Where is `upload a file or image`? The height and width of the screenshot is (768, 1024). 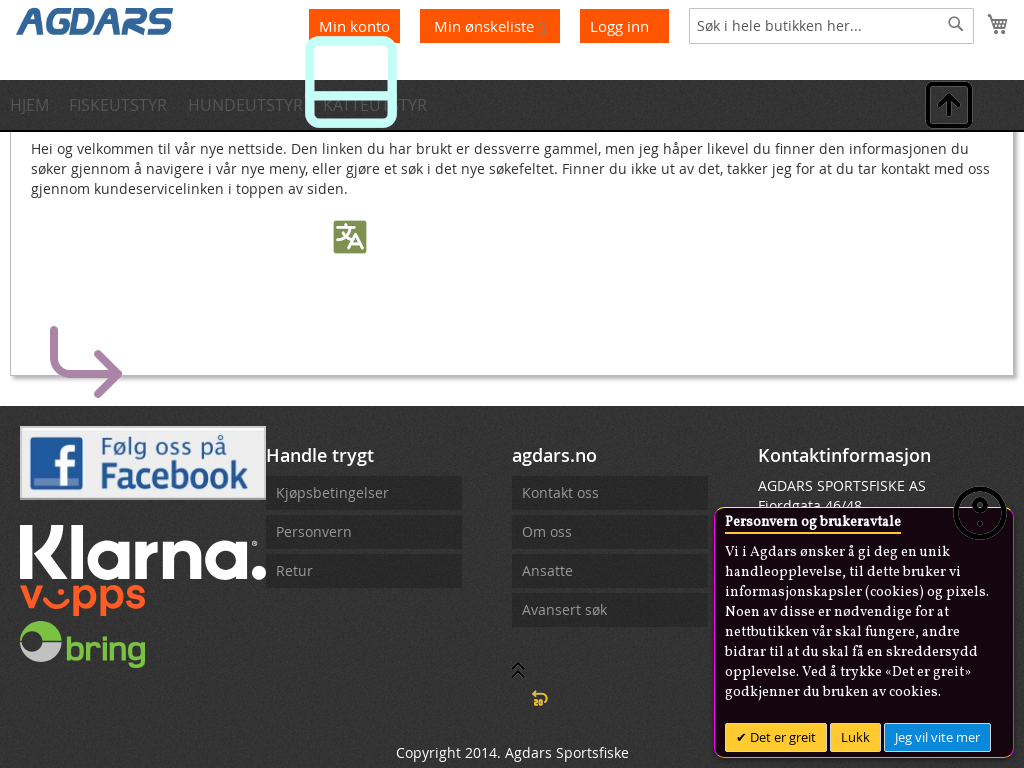 upload a file or image is located at coordinates (949, 105).